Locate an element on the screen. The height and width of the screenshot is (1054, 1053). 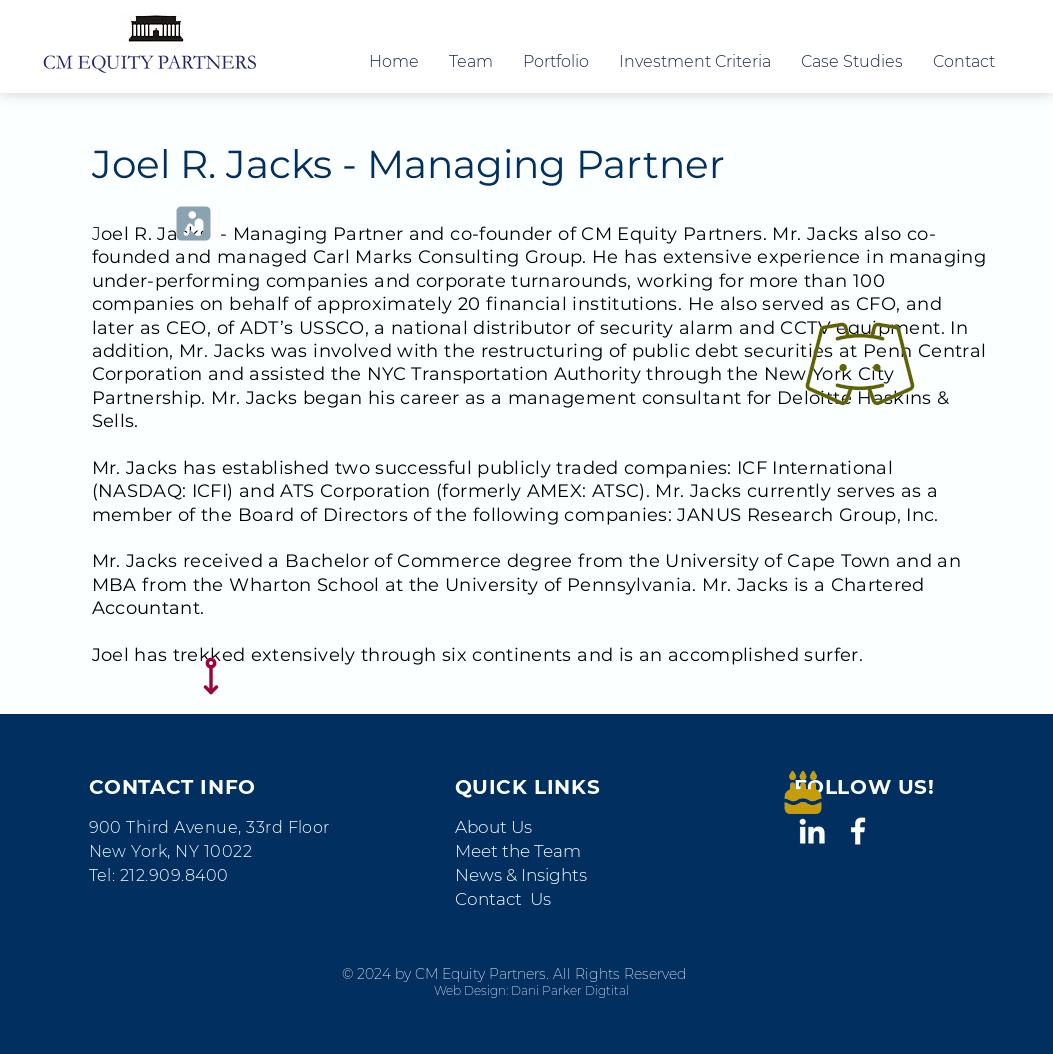
indicates a confined space or restricted area is located at coordinates (193, 223).